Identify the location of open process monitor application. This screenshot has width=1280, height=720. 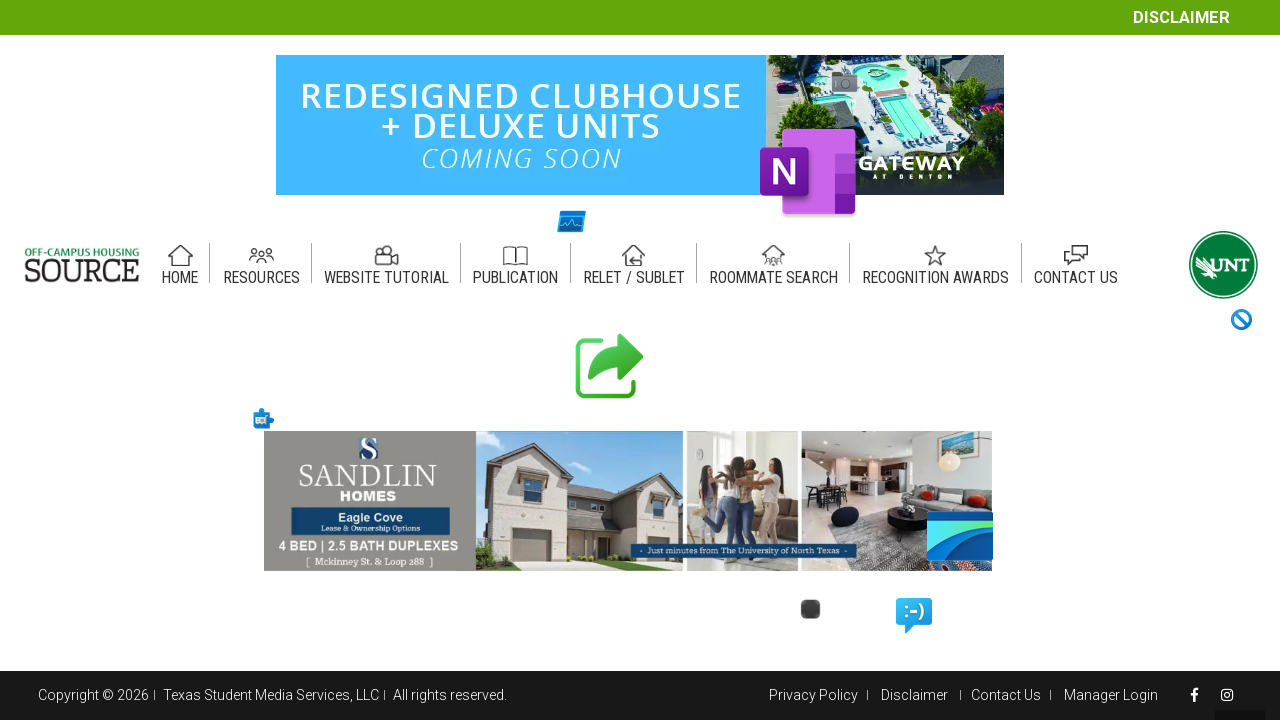
(571, 221).